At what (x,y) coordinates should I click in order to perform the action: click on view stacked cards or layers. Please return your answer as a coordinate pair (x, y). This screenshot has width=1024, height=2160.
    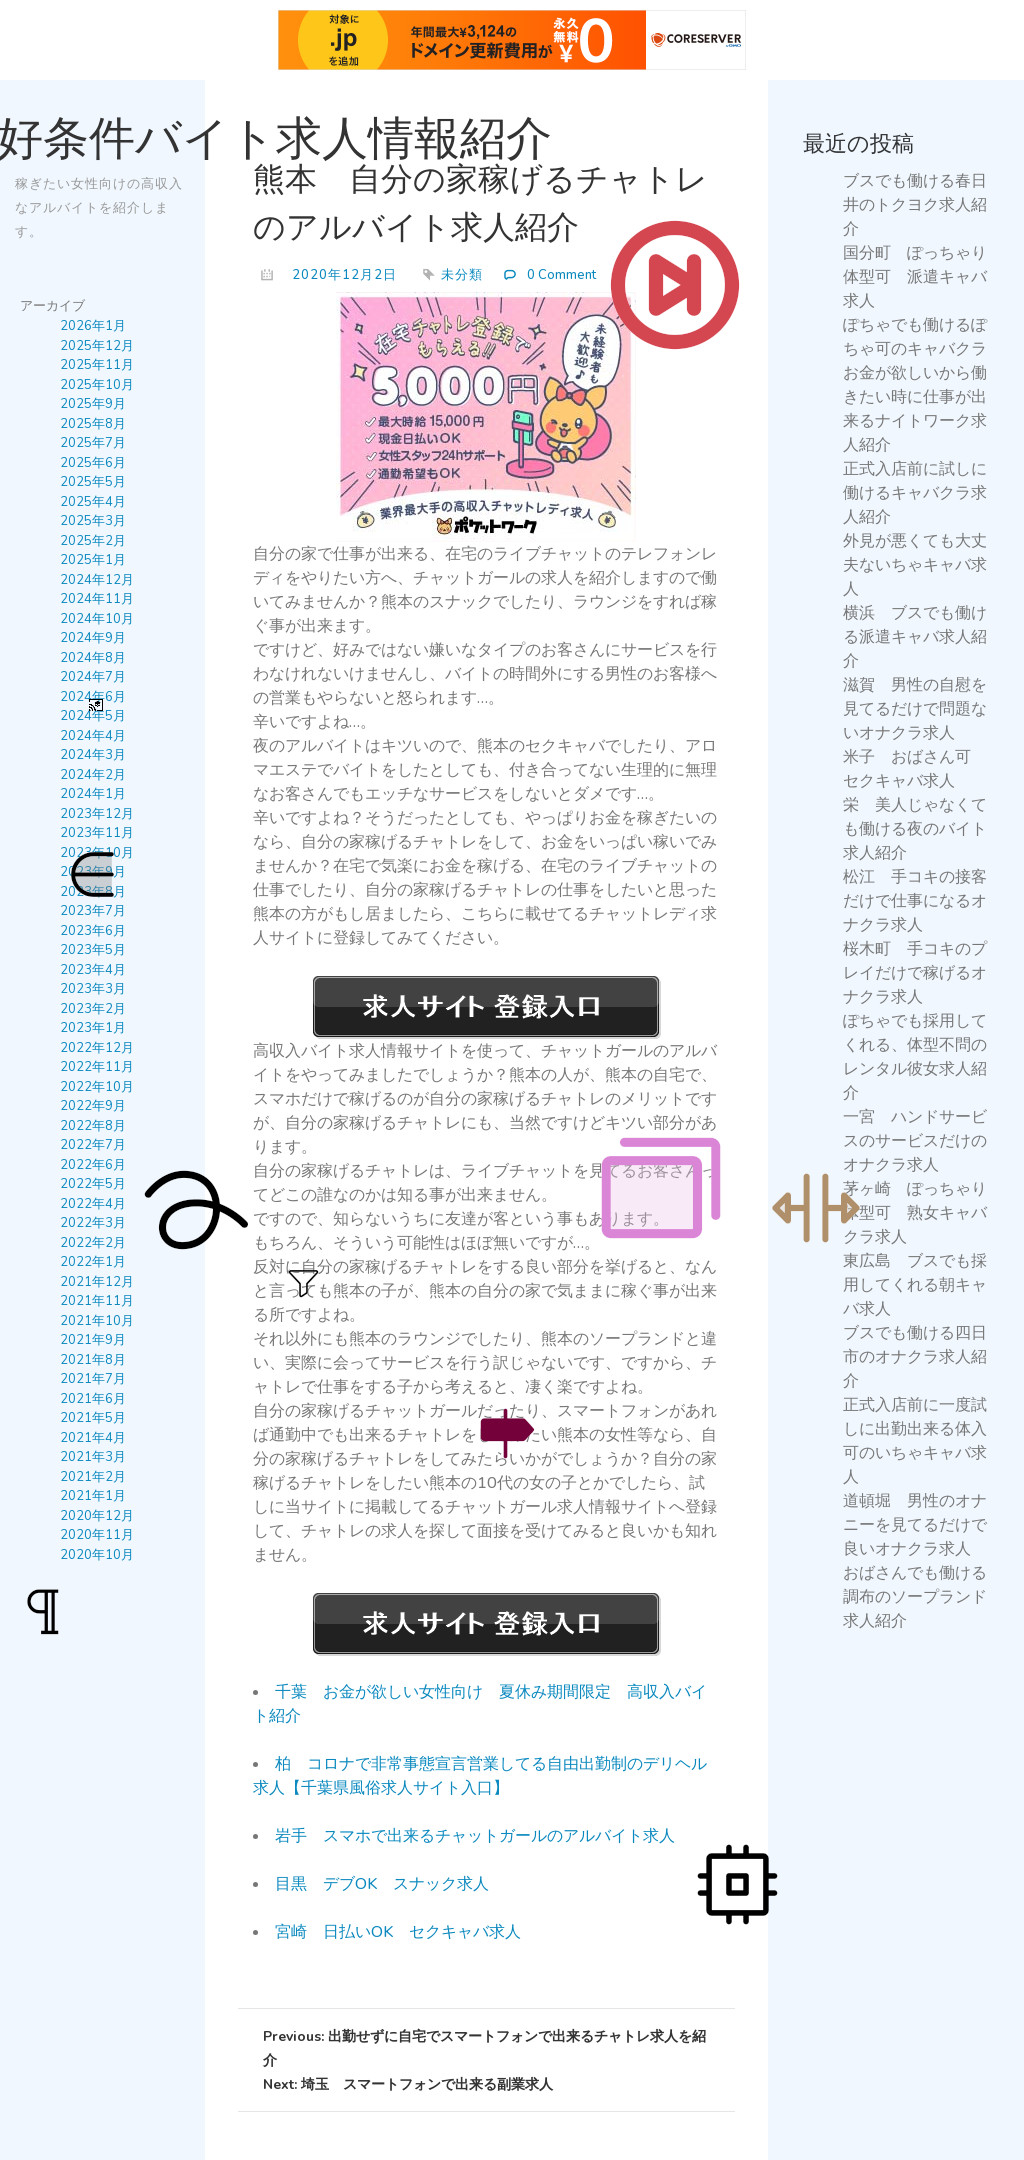
    Looking at the image, I should click on (661, 1188).